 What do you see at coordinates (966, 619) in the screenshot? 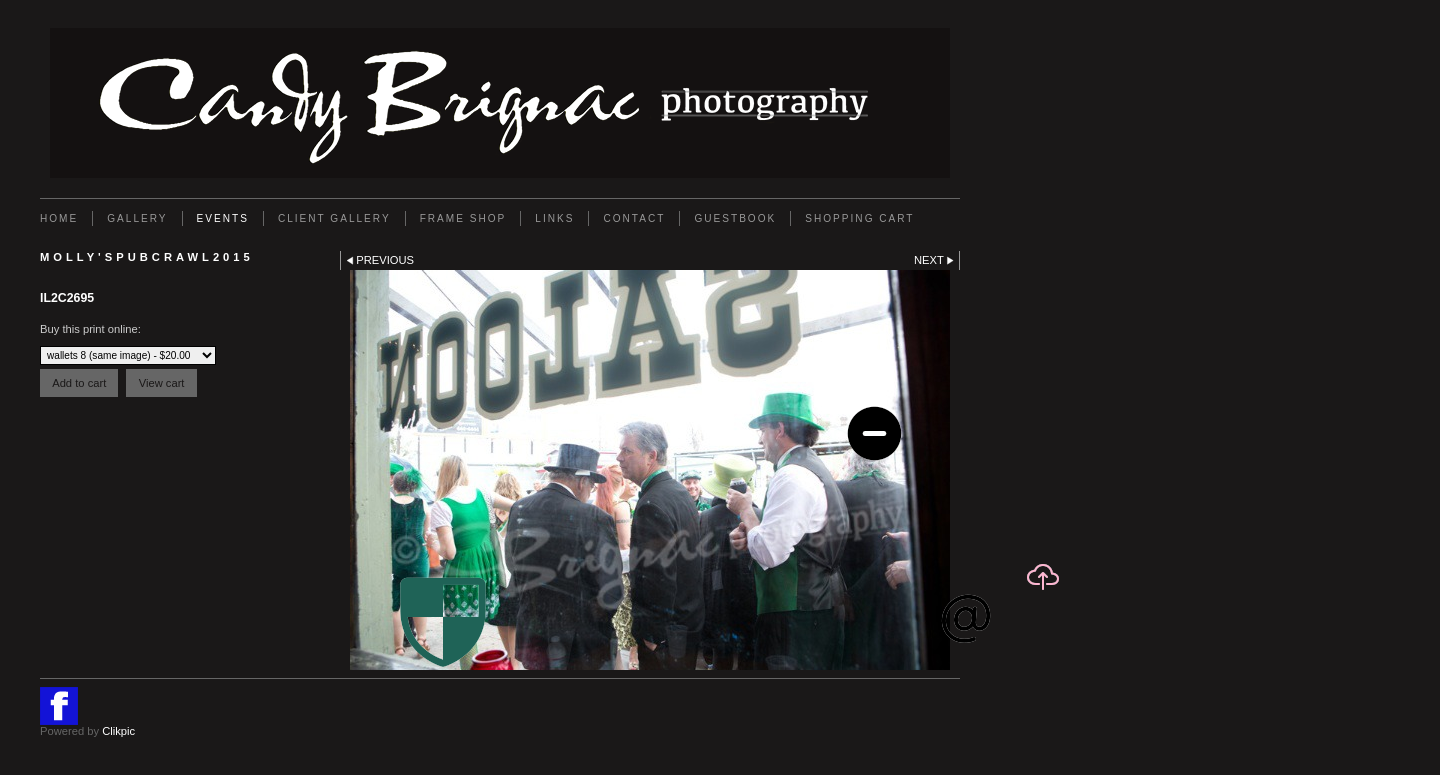
I see `mention a user in a post or comment` at bounding box center [966, 619].